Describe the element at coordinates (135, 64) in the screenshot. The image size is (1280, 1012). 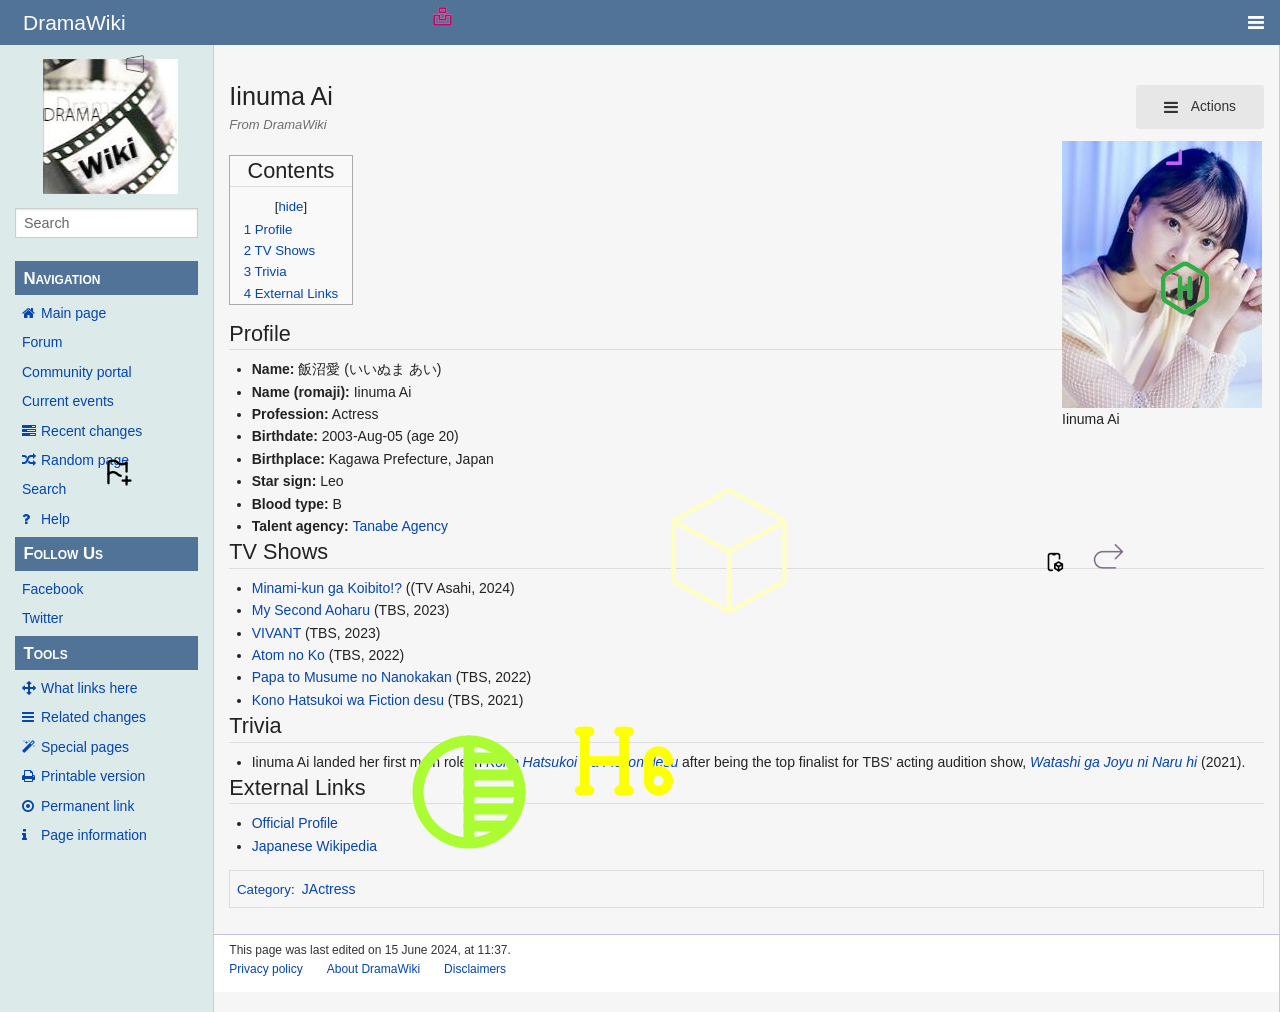
I see `adjust perspective or viewing angle` at that location.